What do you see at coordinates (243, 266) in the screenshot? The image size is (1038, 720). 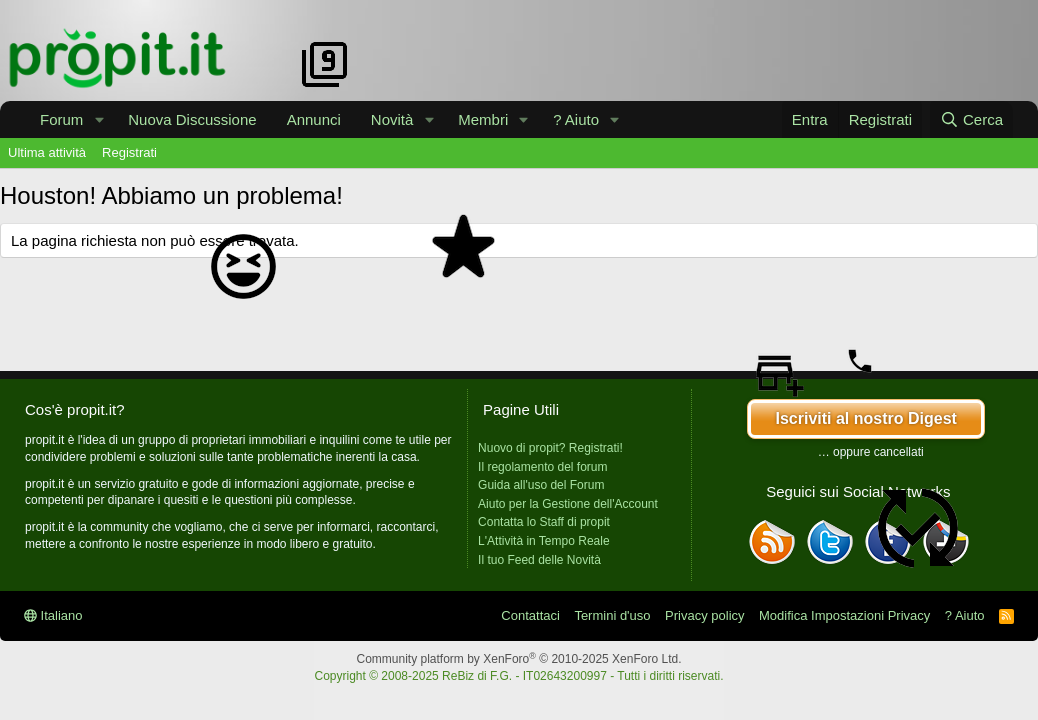 I see `react with a laughing emoji` at bounding box center [243, 266].